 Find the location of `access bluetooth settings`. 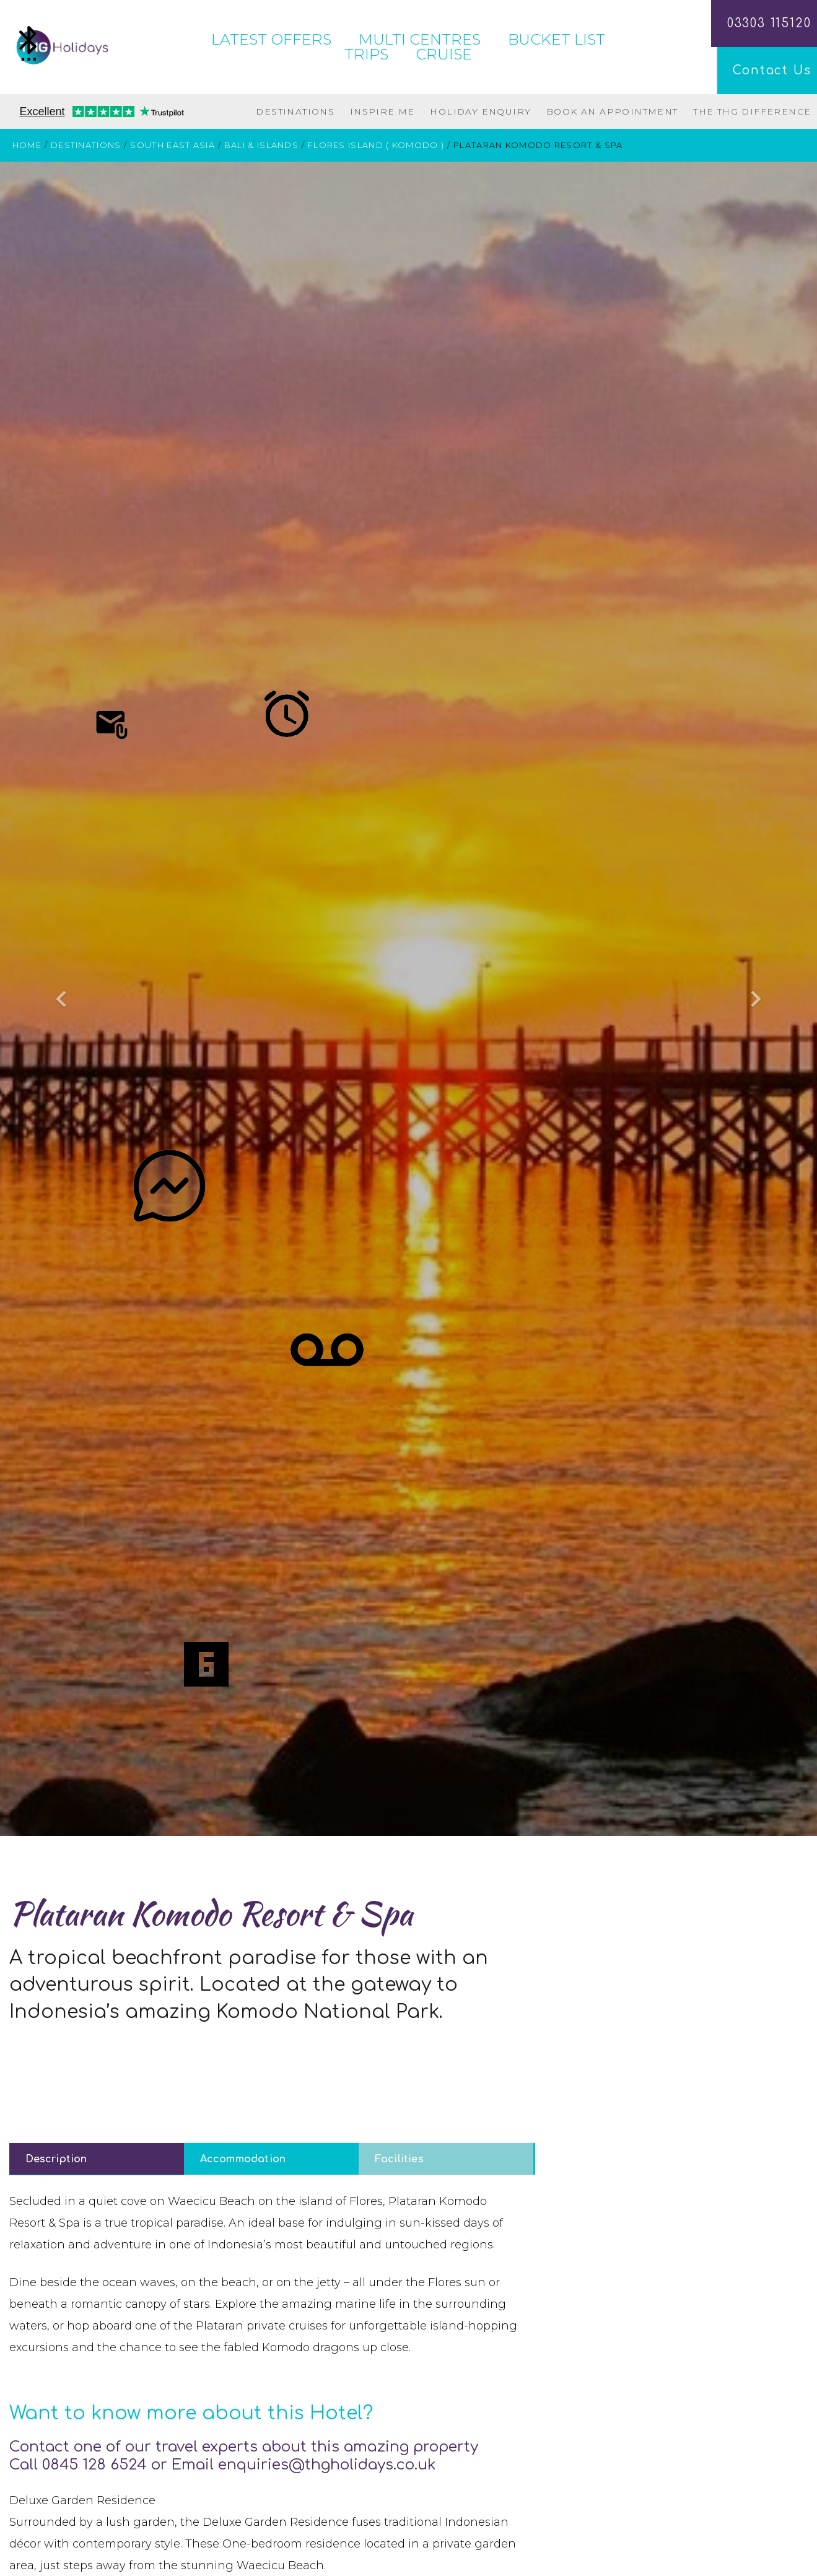

access bluetooth settings is located at coordinates (28, 43).